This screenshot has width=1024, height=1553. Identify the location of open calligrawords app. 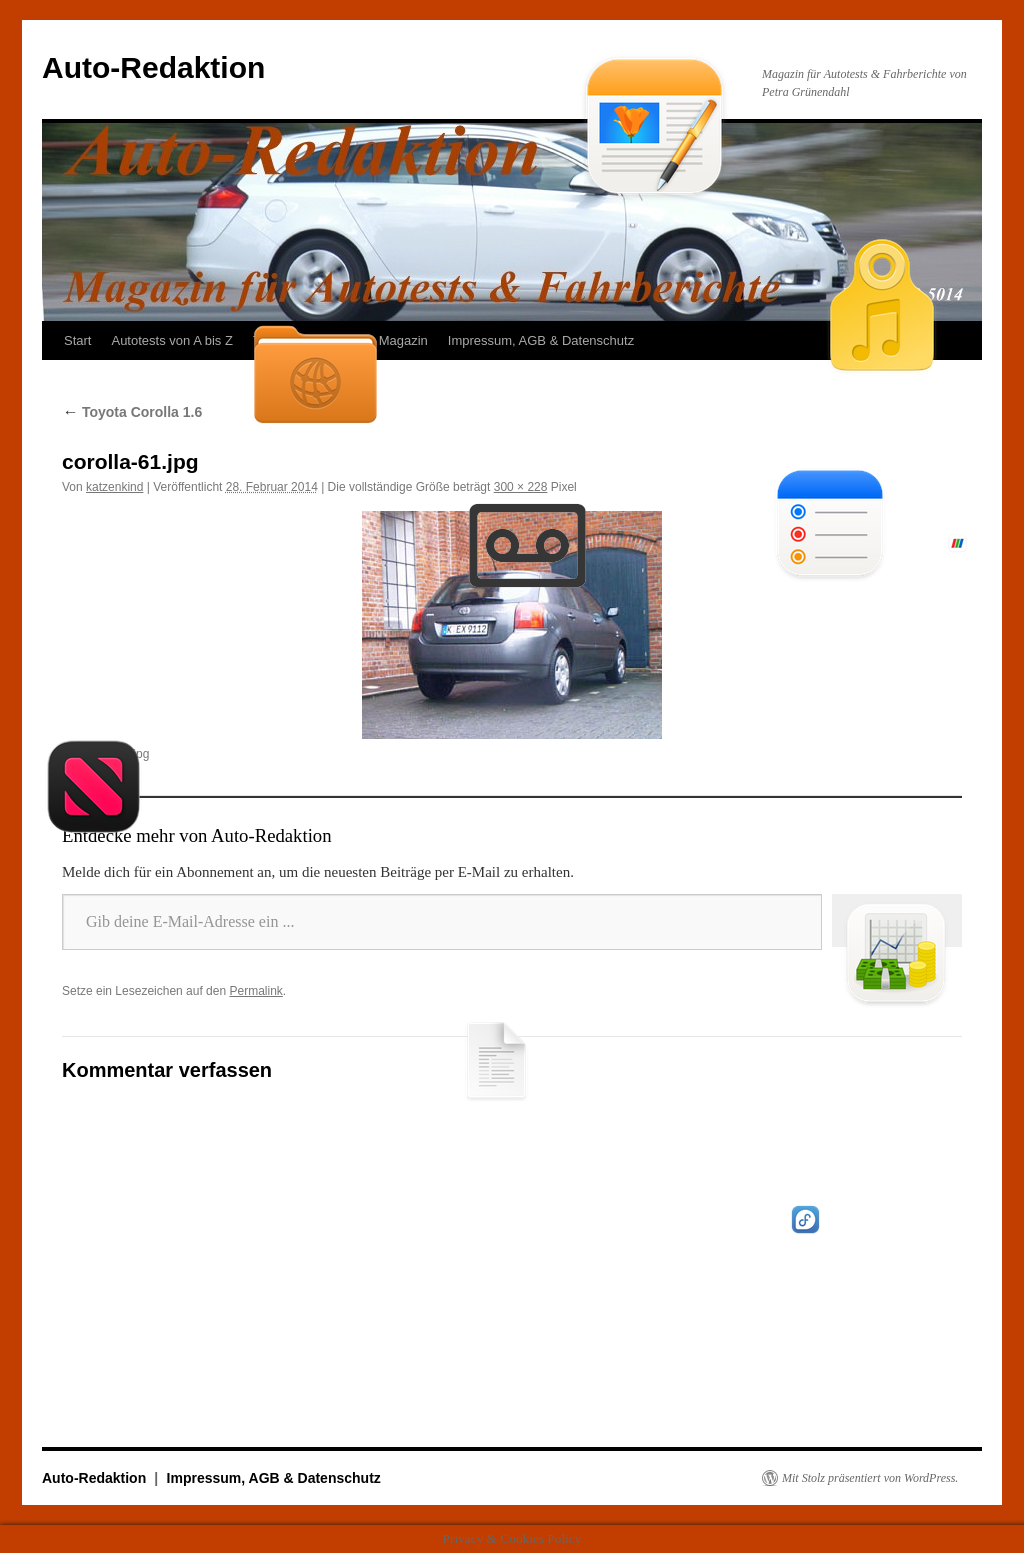
(654, 126).